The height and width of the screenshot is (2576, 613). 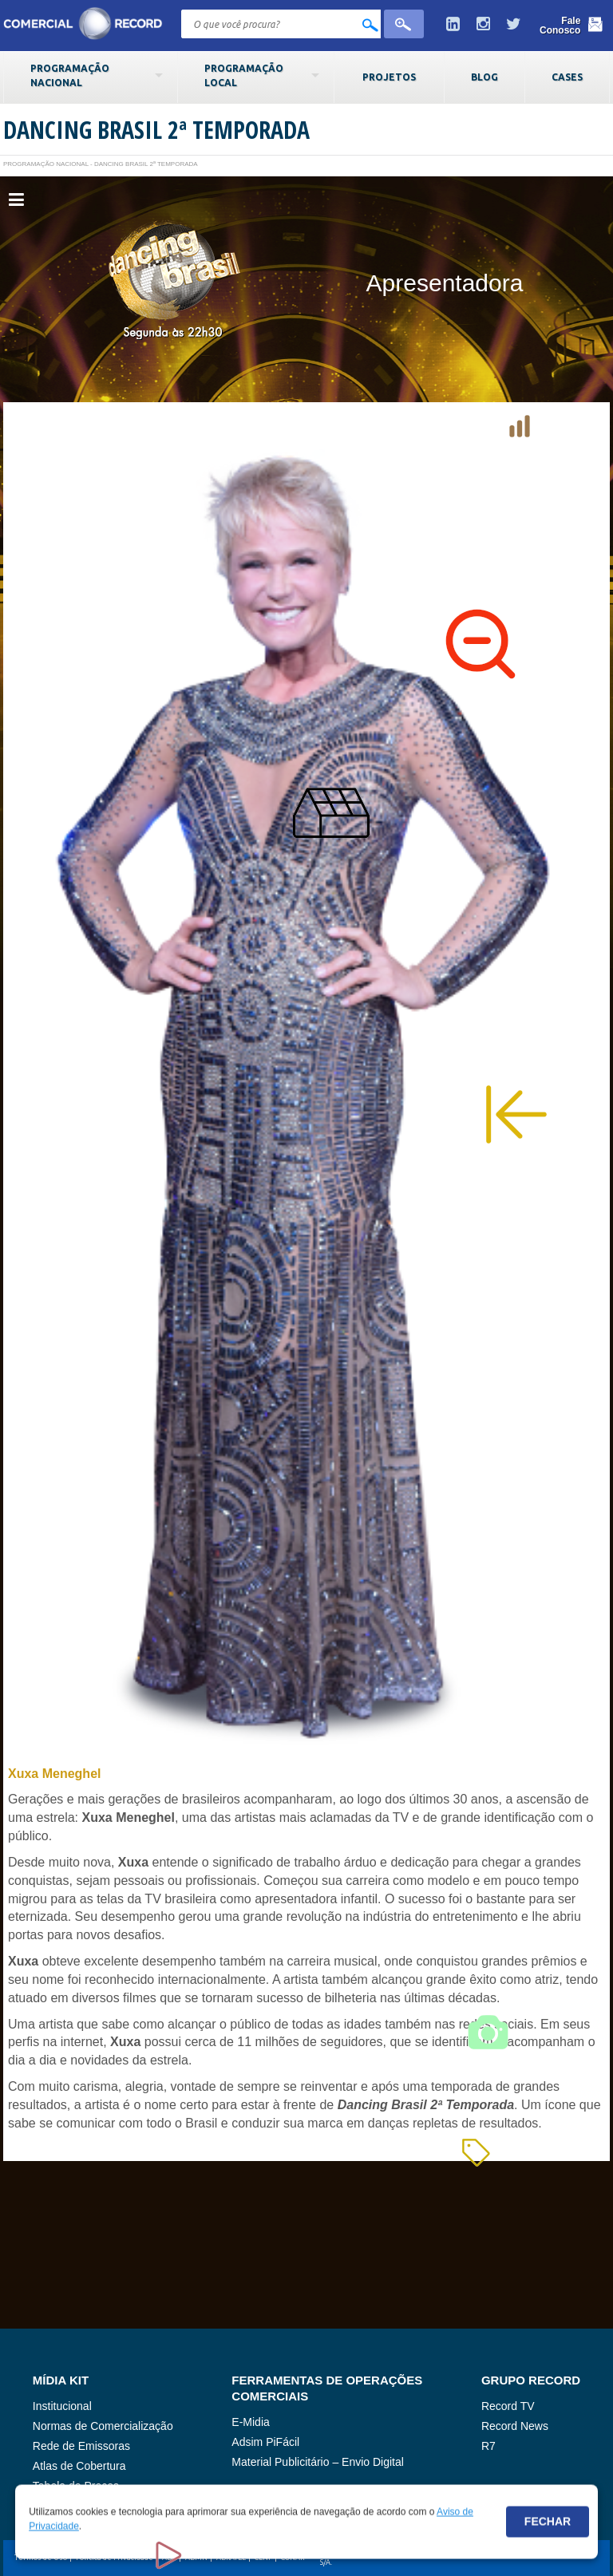 I want to click on add or manage tags for organization, so click(x=474, y=2151).